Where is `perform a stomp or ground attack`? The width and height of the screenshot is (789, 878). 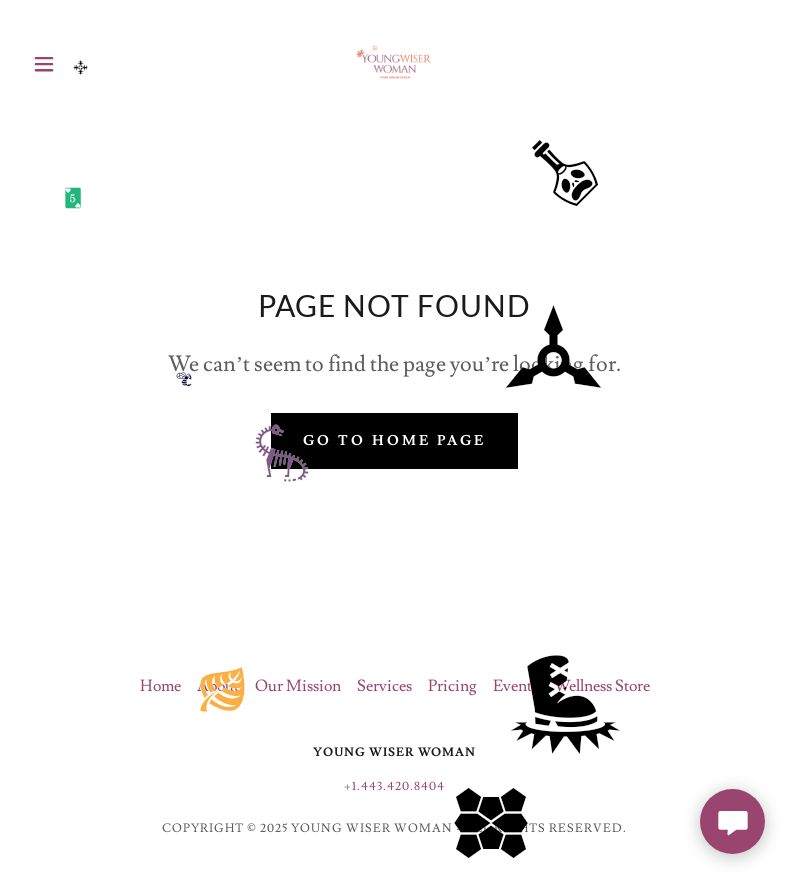 perform a stomp or ground attack is located at coordinates (565, 705).